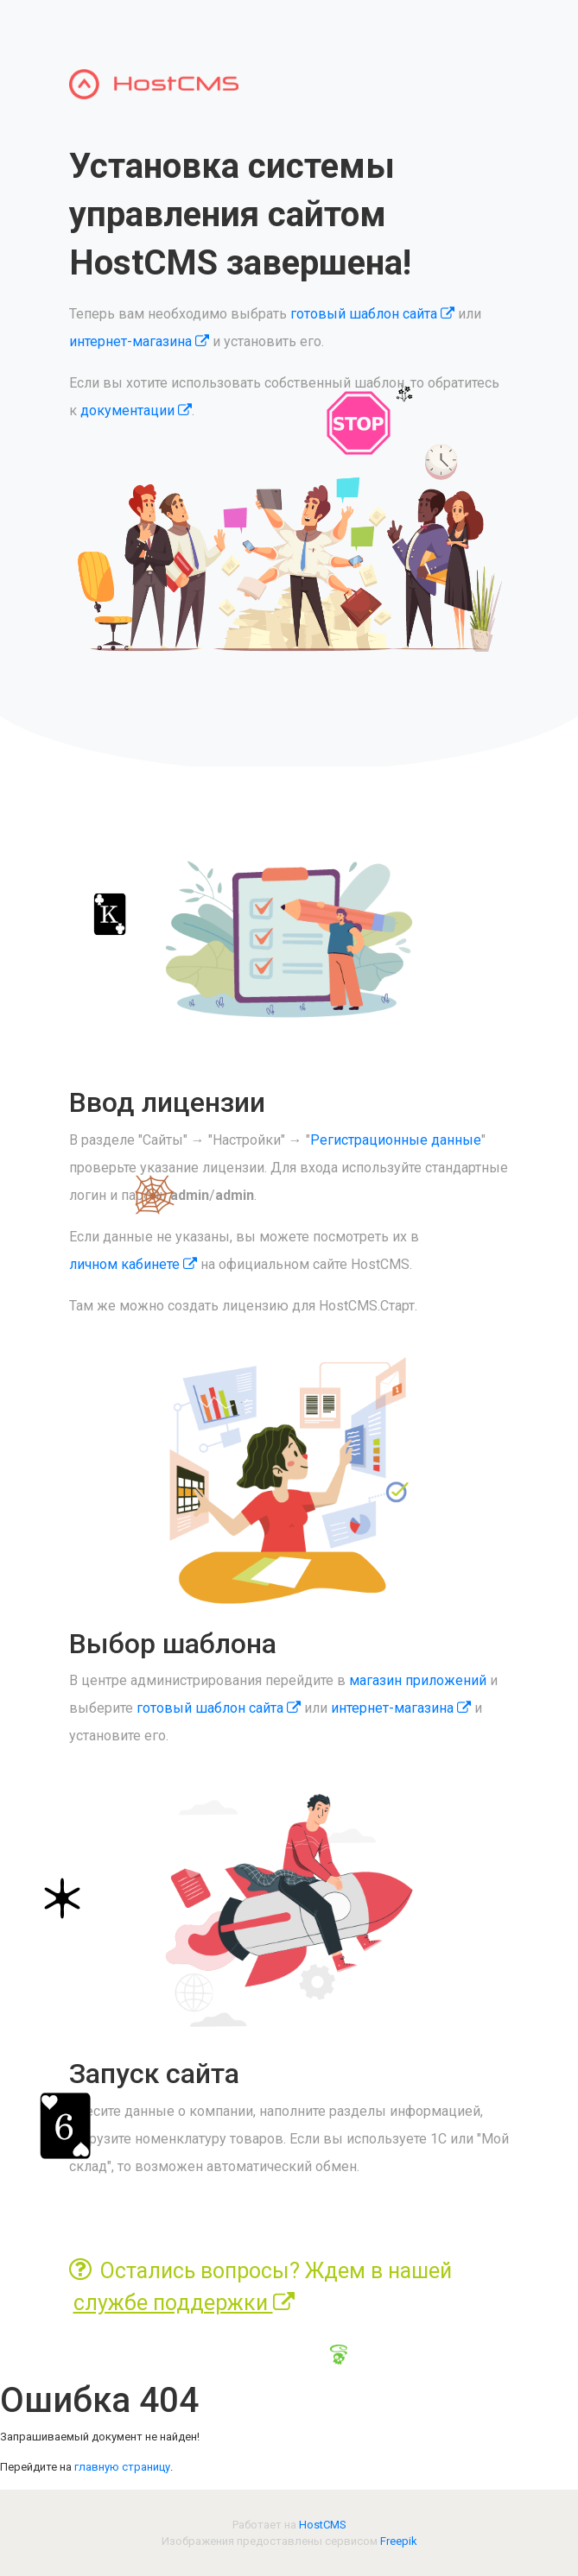  What do you see at coordinates (155, 1195) in the screenshot?
I see `indicates a spider or web-related game element` at bounding box center [155, 1195].